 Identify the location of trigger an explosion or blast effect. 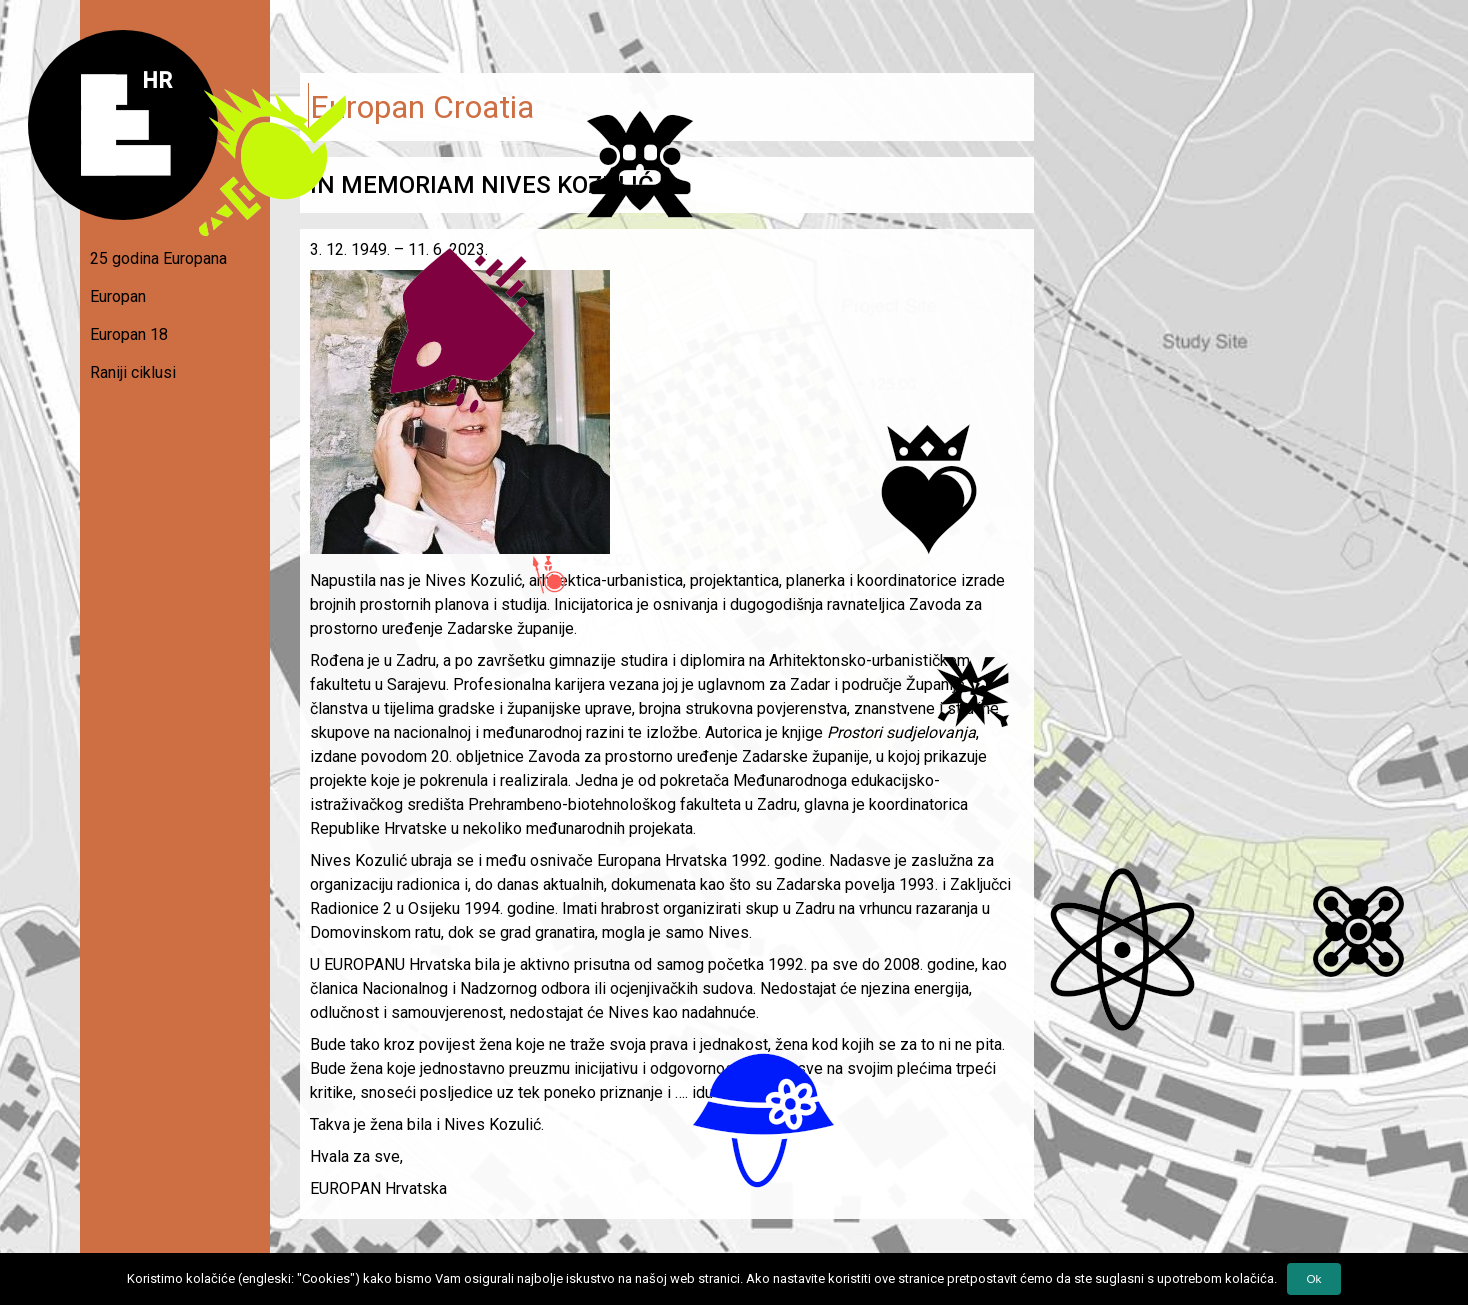
(972, 692).